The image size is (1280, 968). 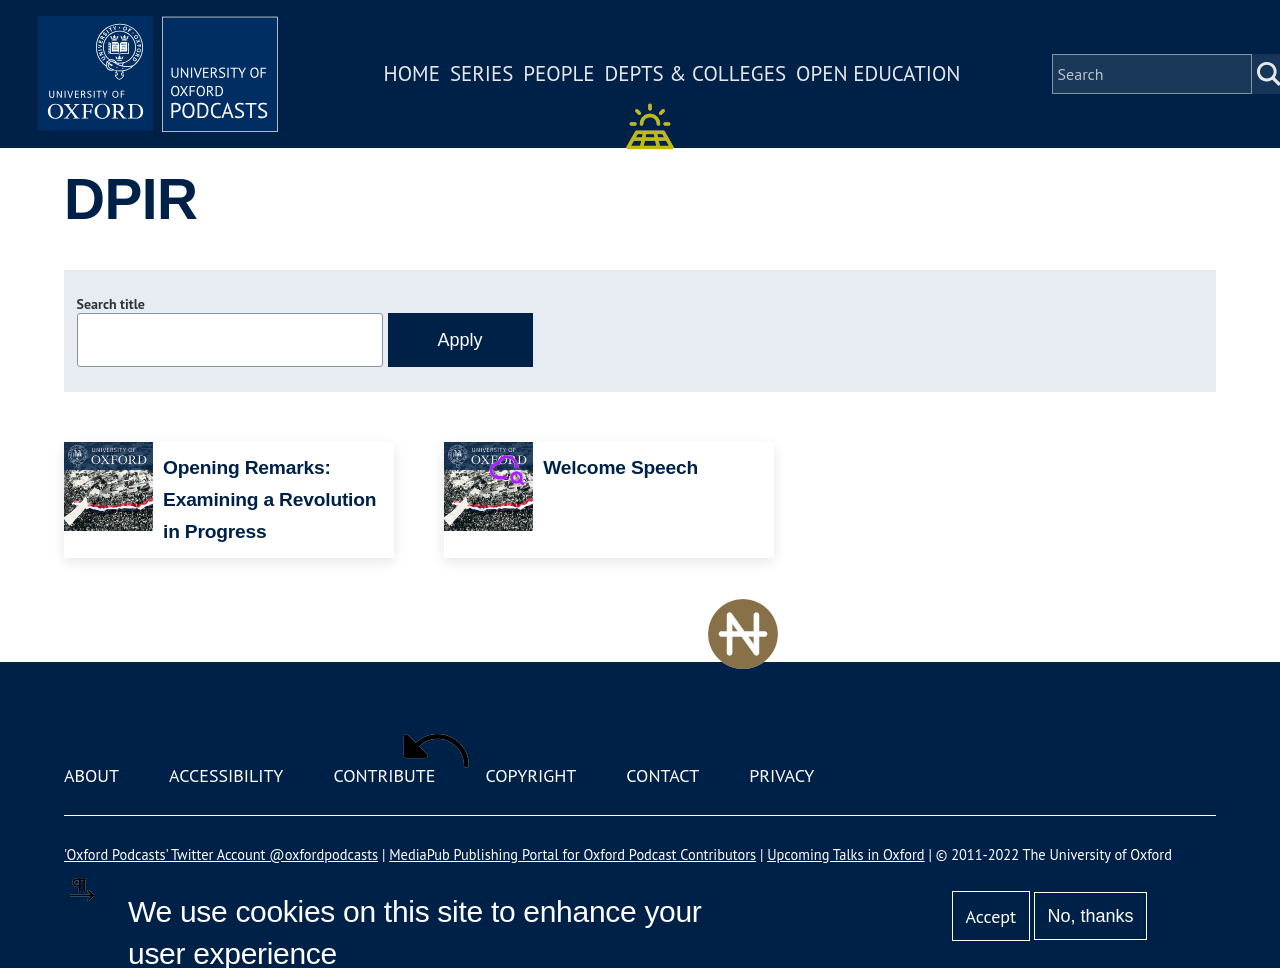 What do you see at coordinates (743, 634) in the screenshot?
I see `view balance in Nigerian naira` at bounding box center [743, 634].